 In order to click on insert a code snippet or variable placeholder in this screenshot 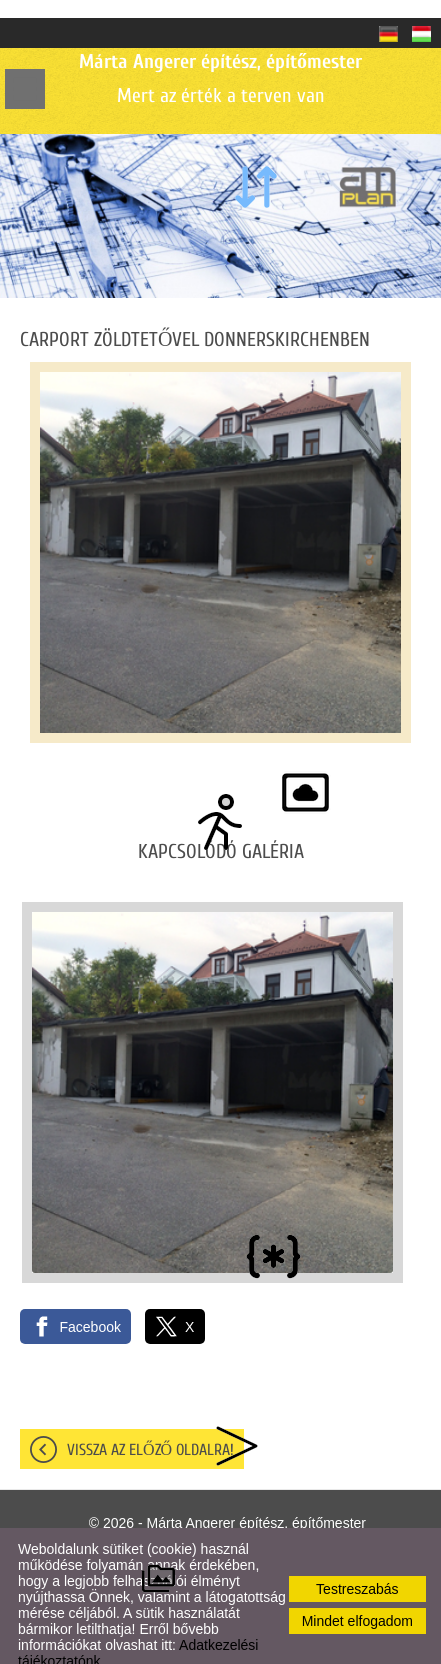, I will do `click(273, 1256)`.